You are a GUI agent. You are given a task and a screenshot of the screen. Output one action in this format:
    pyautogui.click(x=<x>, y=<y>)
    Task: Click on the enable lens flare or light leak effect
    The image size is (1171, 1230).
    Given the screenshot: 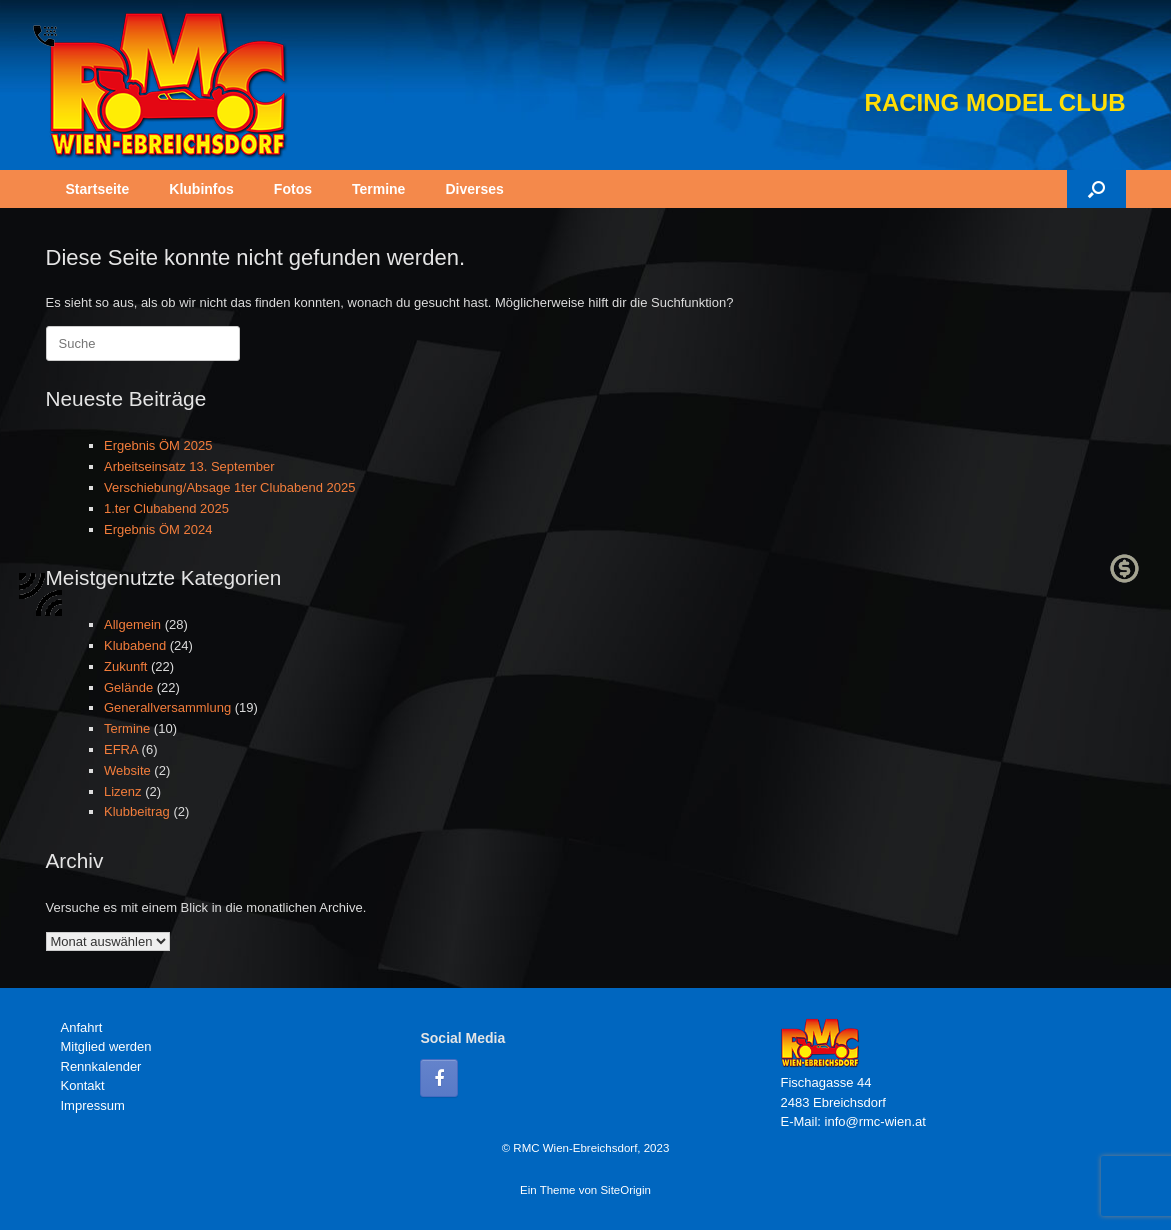 What is the action you would take?
    pyautogui.click(x=40, y=594)
    